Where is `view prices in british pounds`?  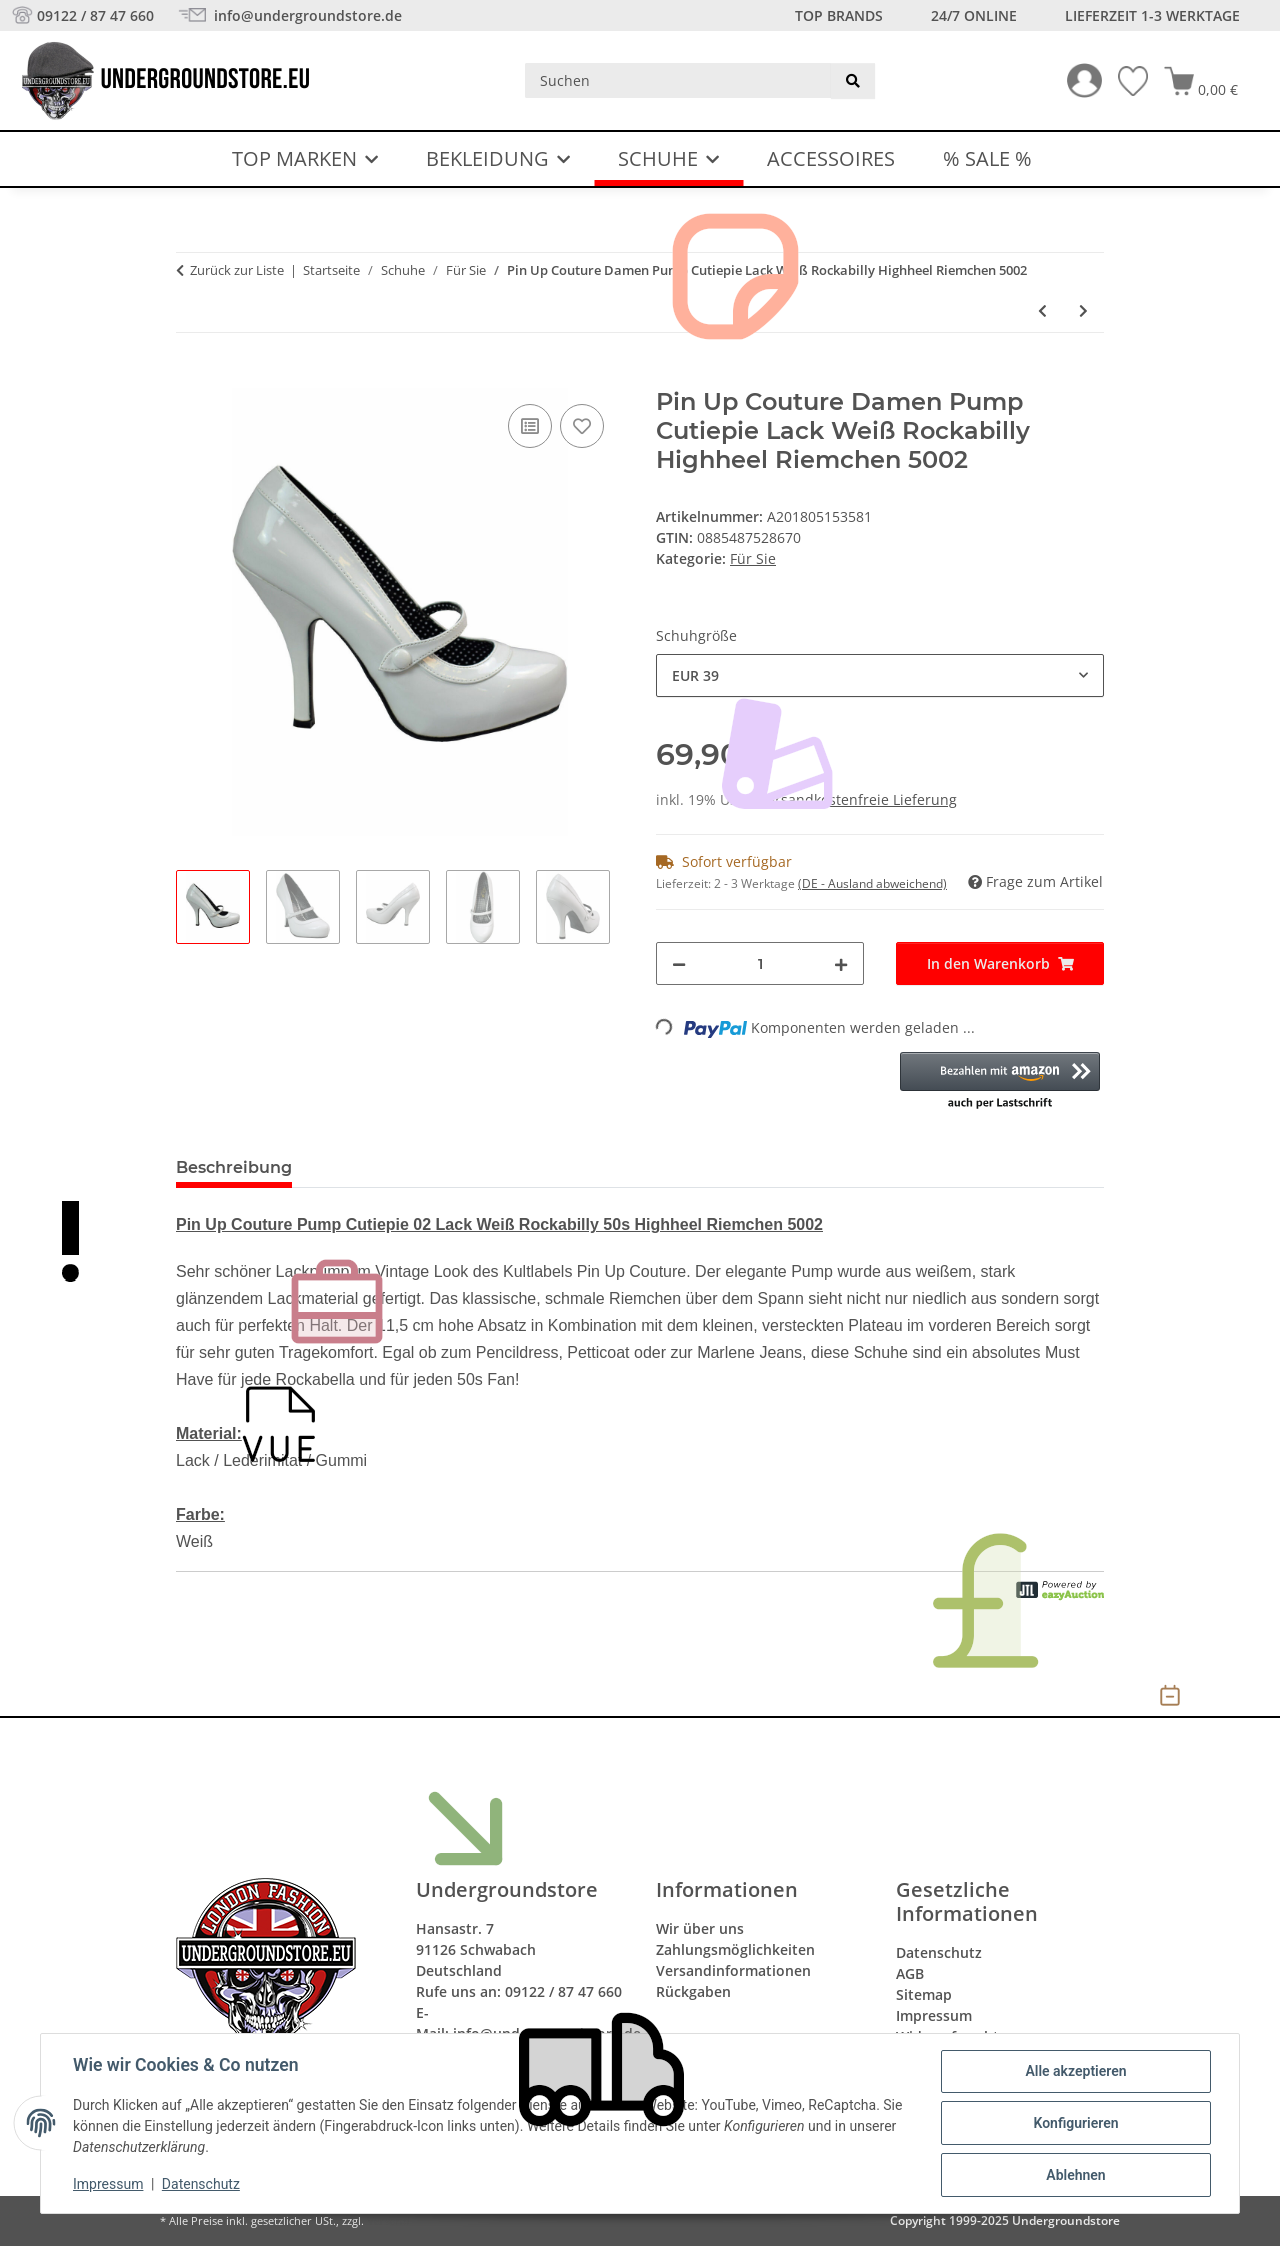
view prices in british pounds is located at coordinates (991, 1603).